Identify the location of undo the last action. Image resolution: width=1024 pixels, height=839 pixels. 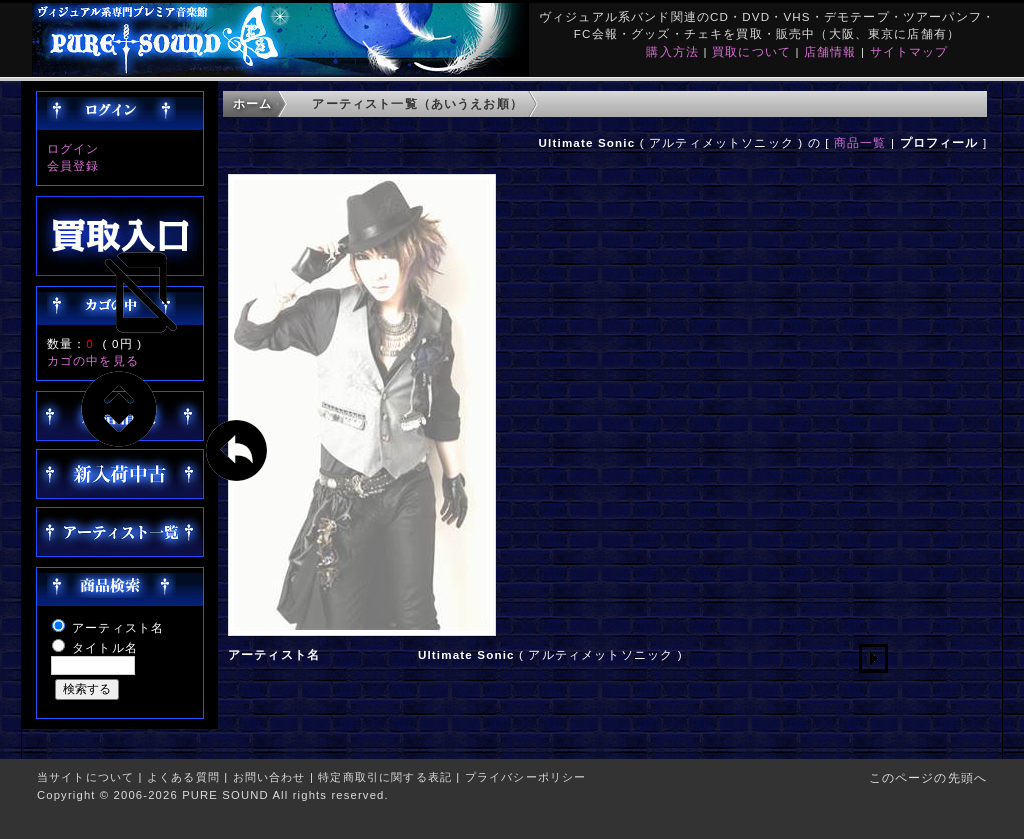
(236, 450).